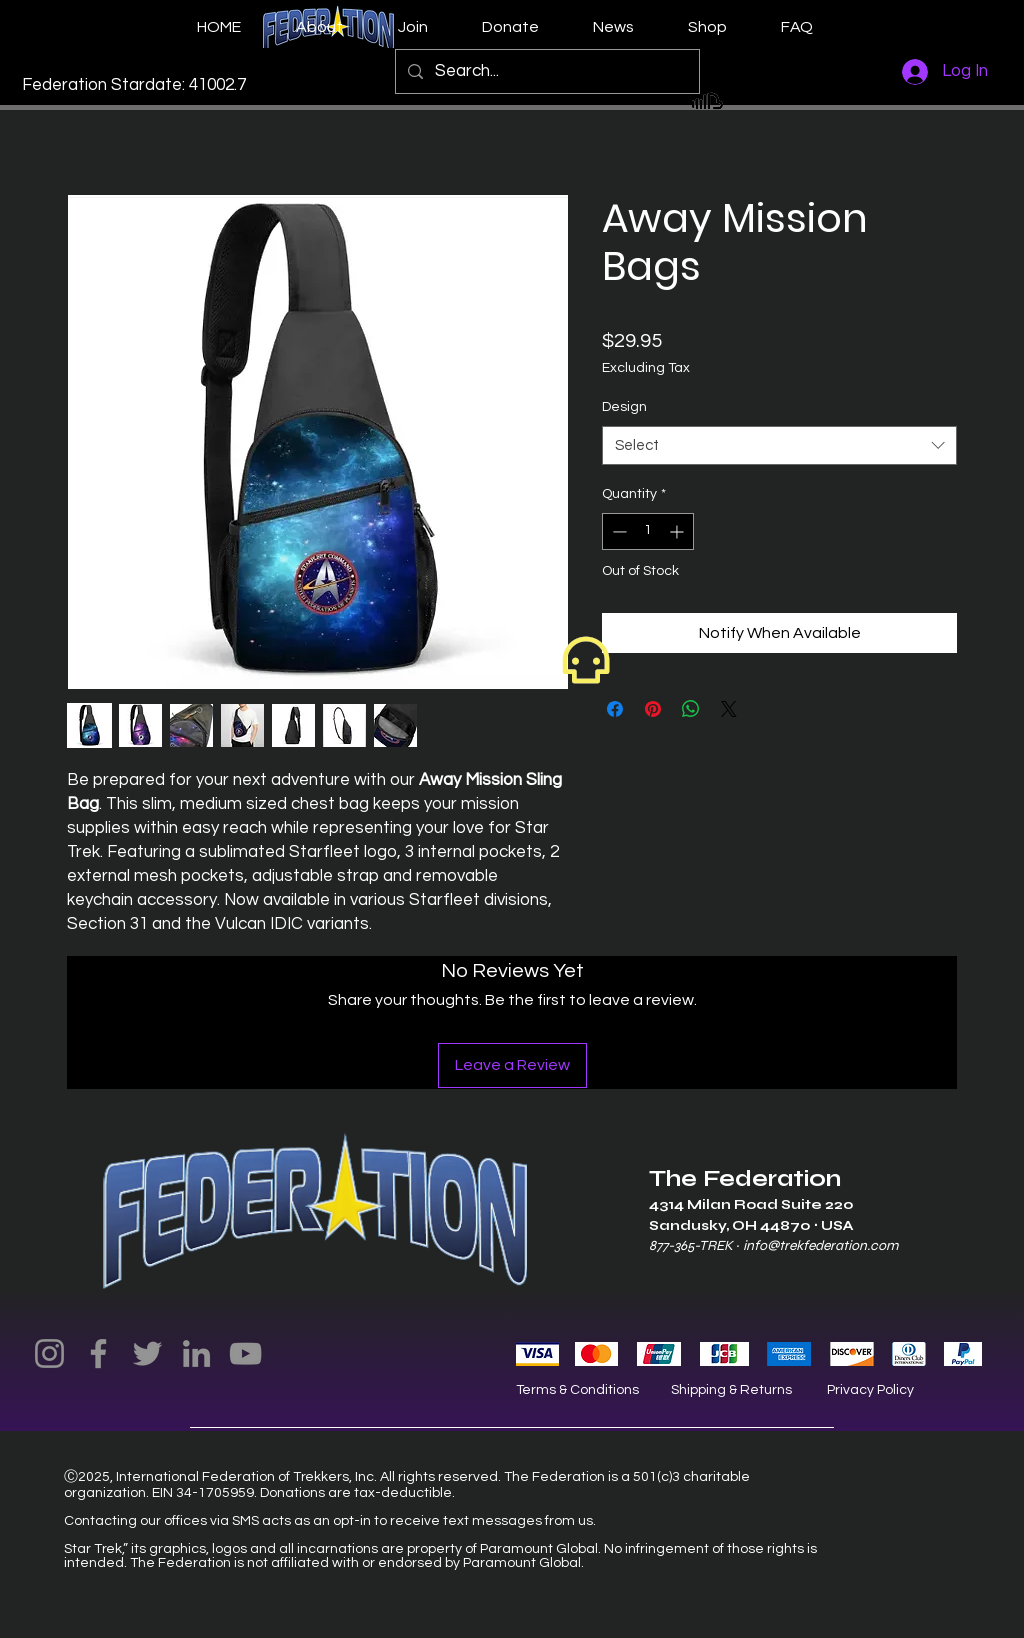  I want to click on open soundcloud app, so click(707, 100).